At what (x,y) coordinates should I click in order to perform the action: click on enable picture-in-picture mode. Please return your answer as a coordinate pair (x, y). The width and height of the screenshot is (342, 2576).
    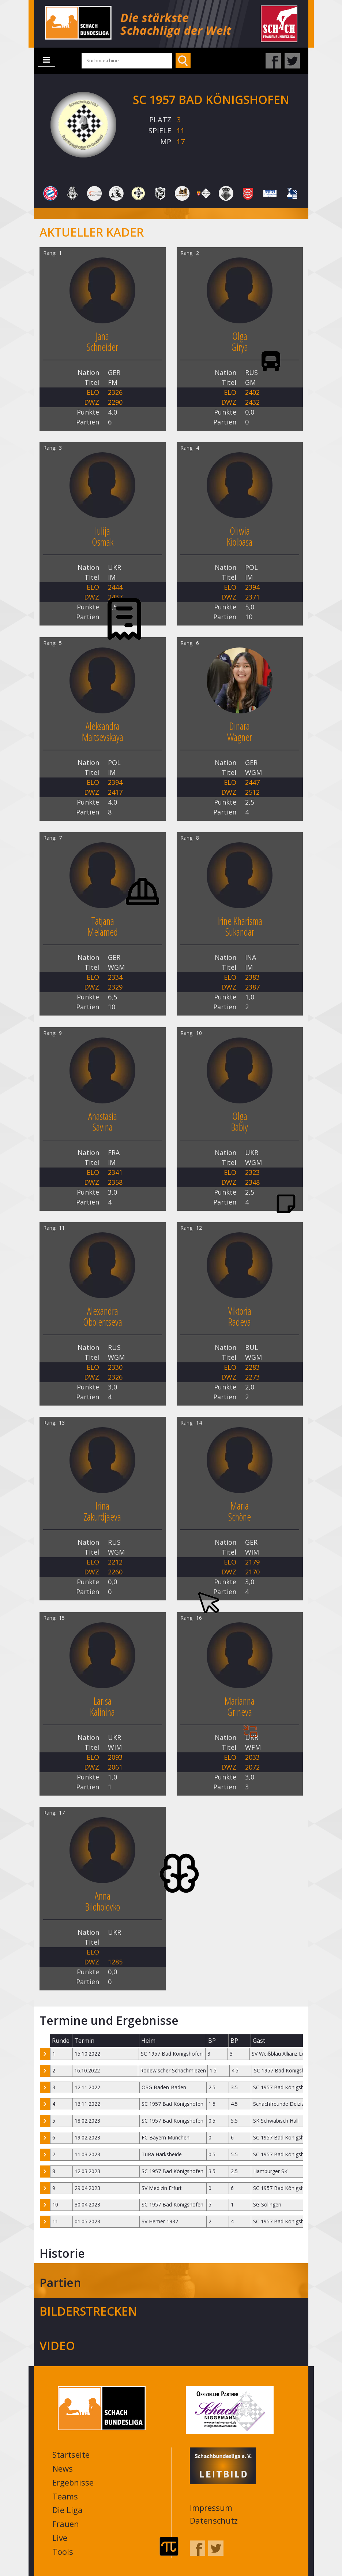
    Looking at the image, I should click on (250, 1731).